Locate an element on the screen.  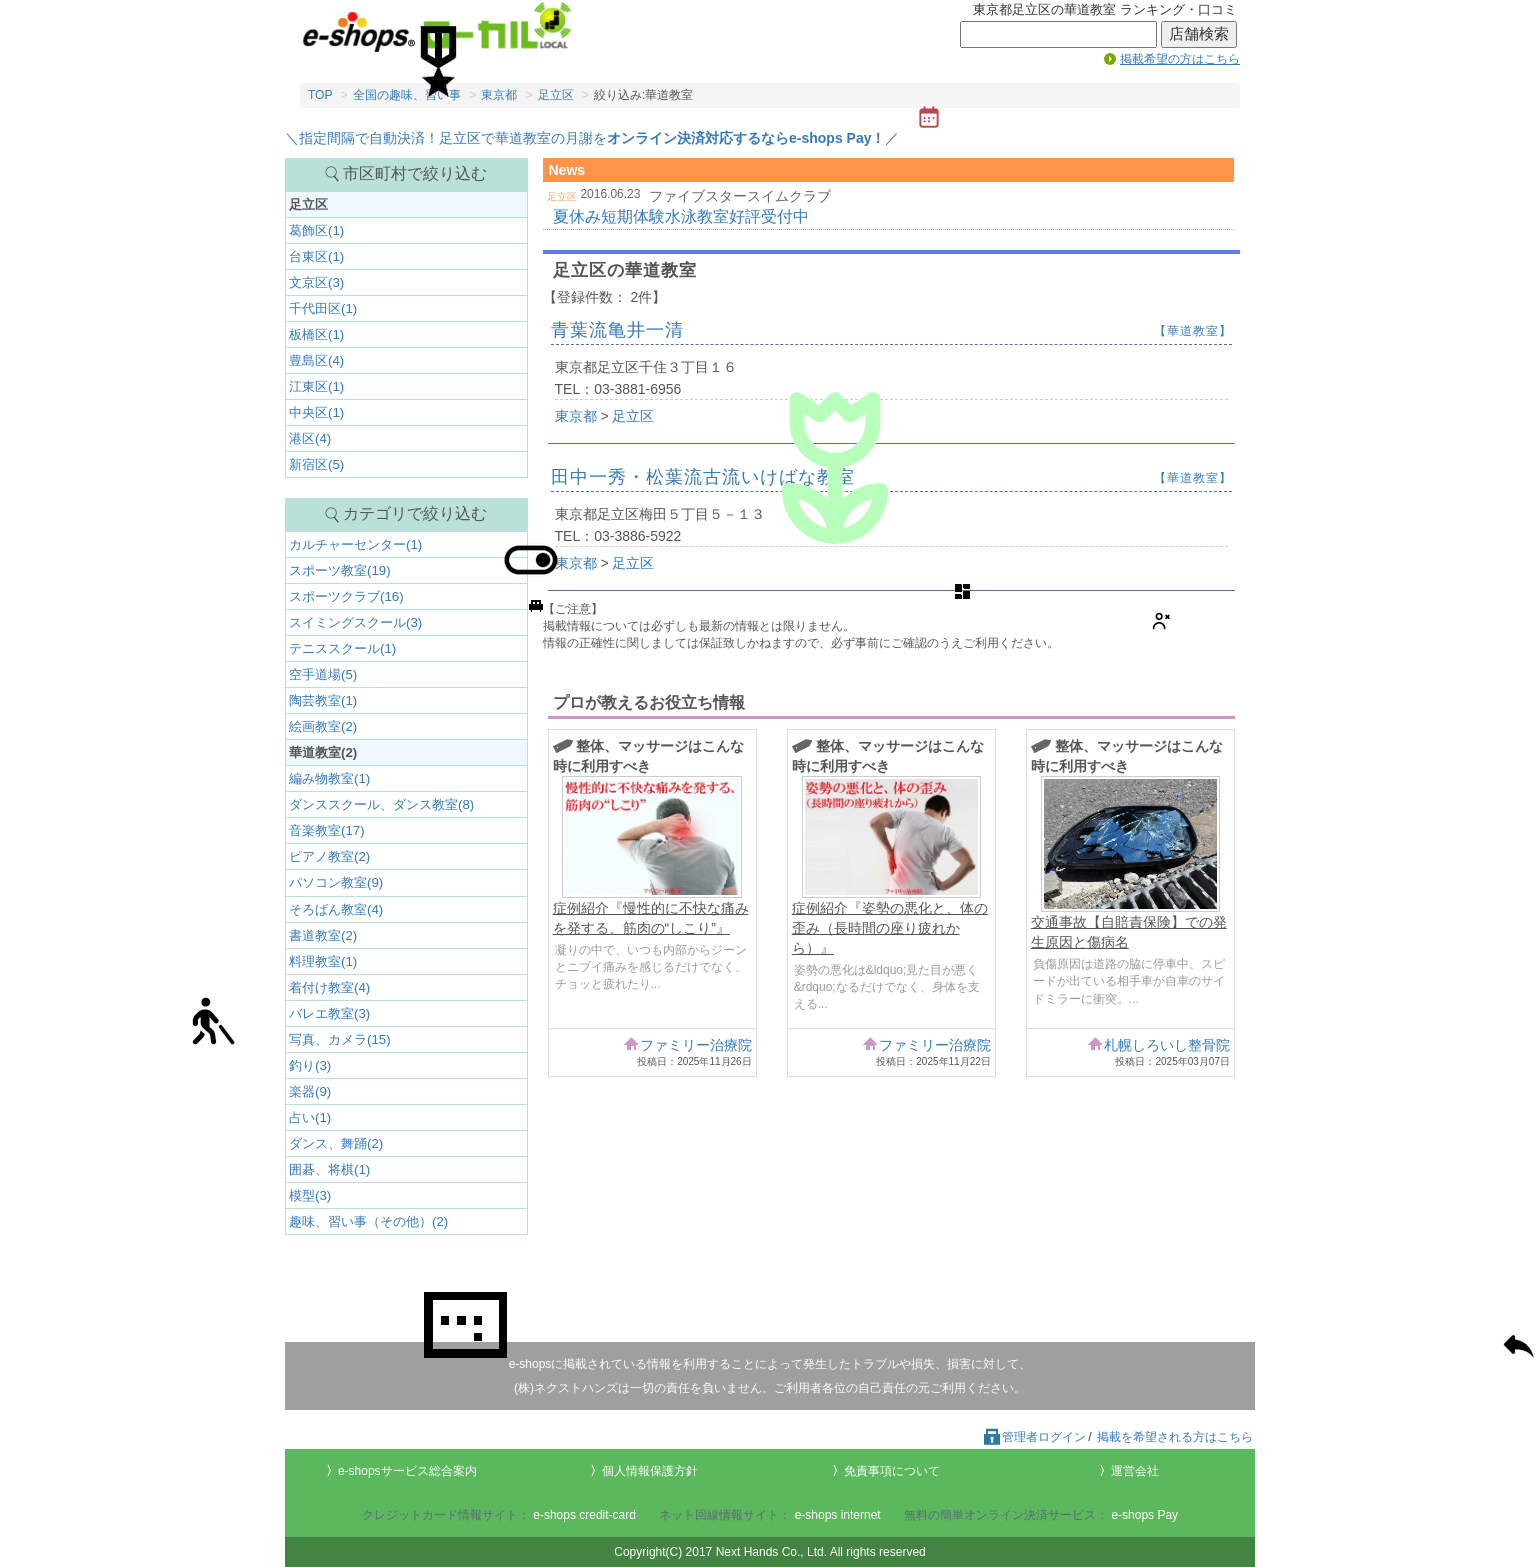
toggle switch in the on/enabled state is located at coordinates (531, 560).